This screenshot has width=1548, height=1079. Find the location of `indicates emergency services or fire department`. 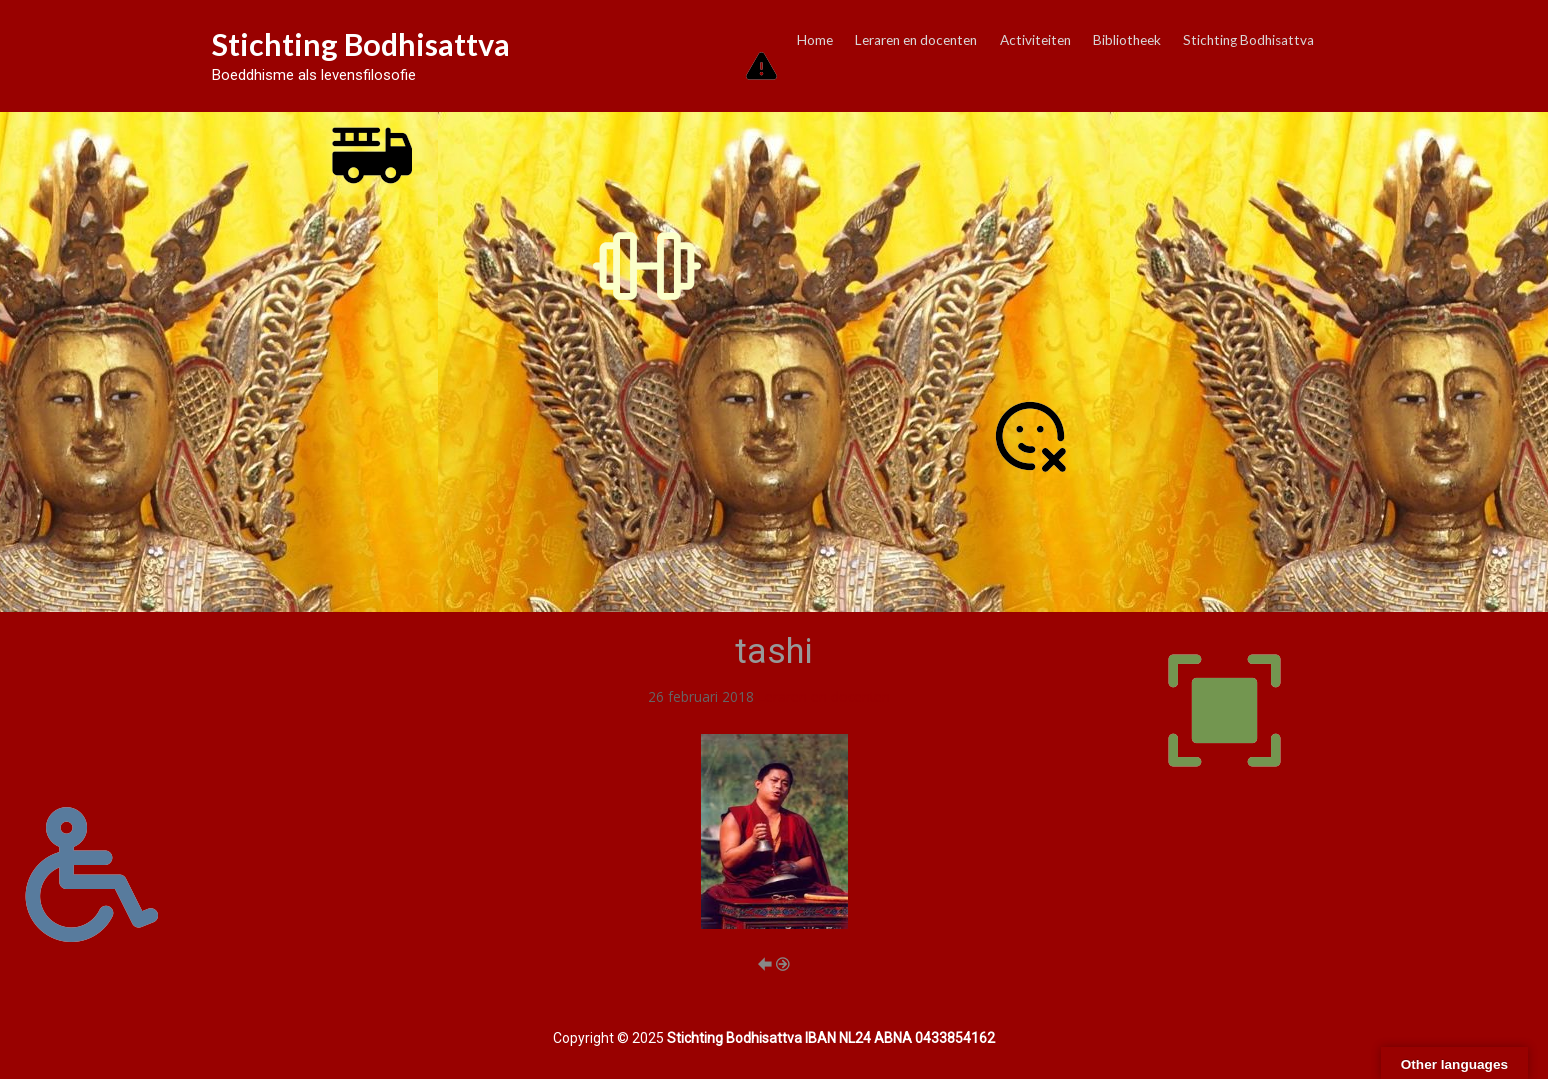

indicates emergency services or fire department is located at coordinates (369, 151).